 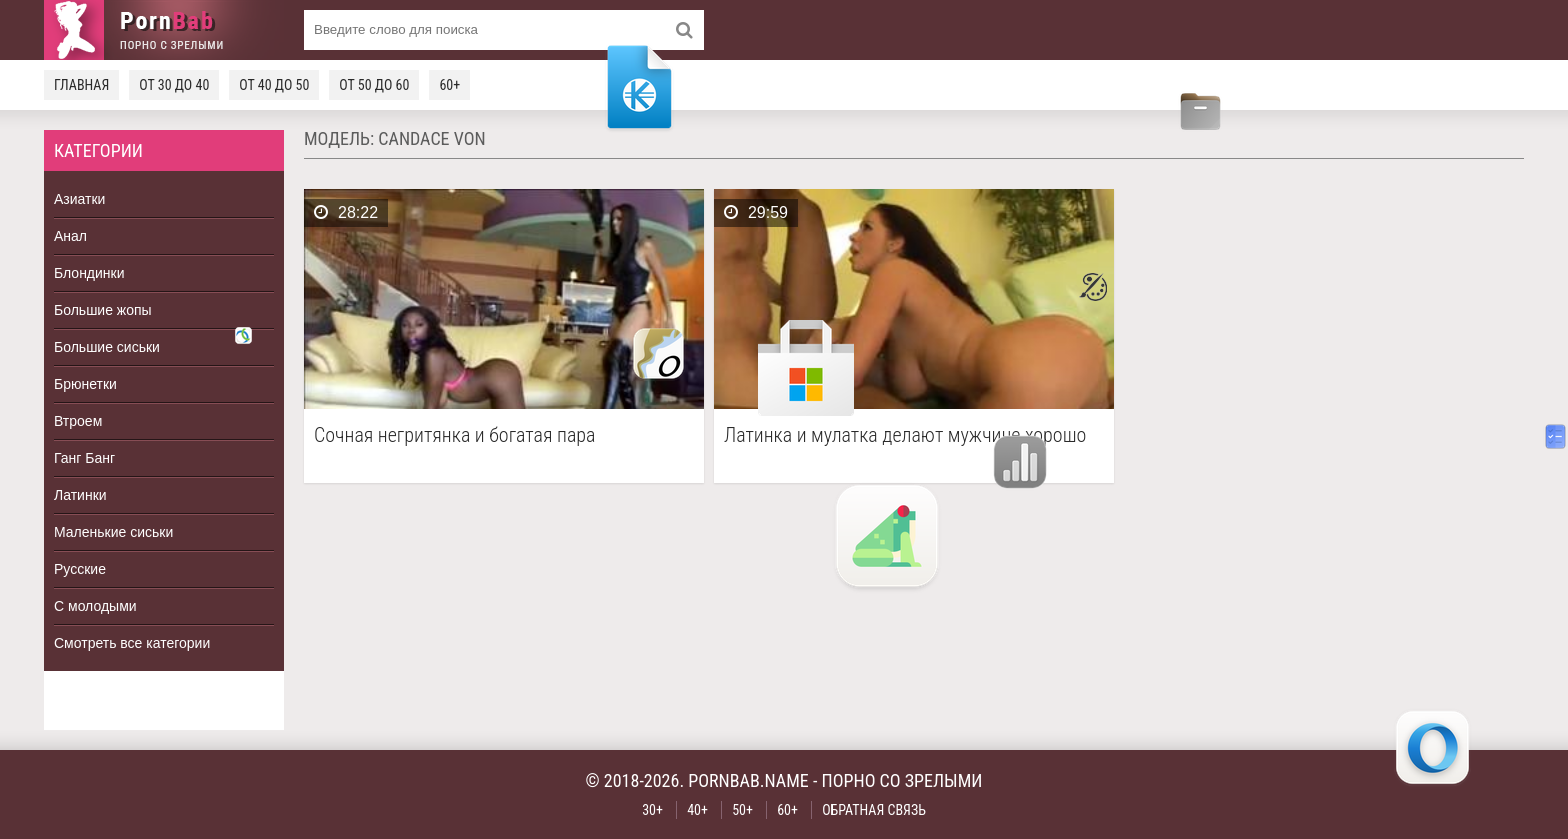 I want to click on open numbers spreadsheet app, so click(x=1020, y=462).